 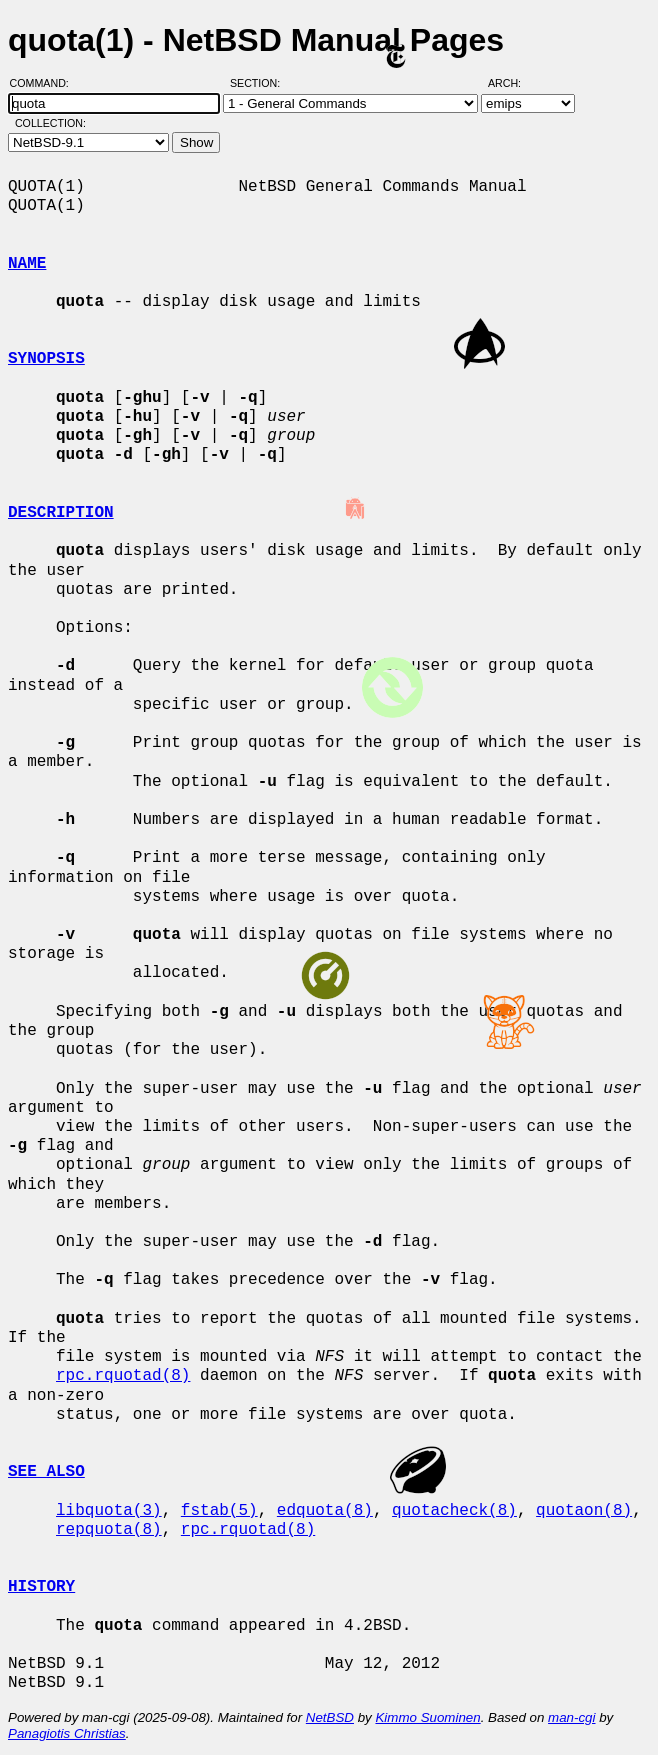 What do you see at coordinates (479, 343) in the screenshot?
I see `Star Trek franchise logo` at bounding box center [479, 343].